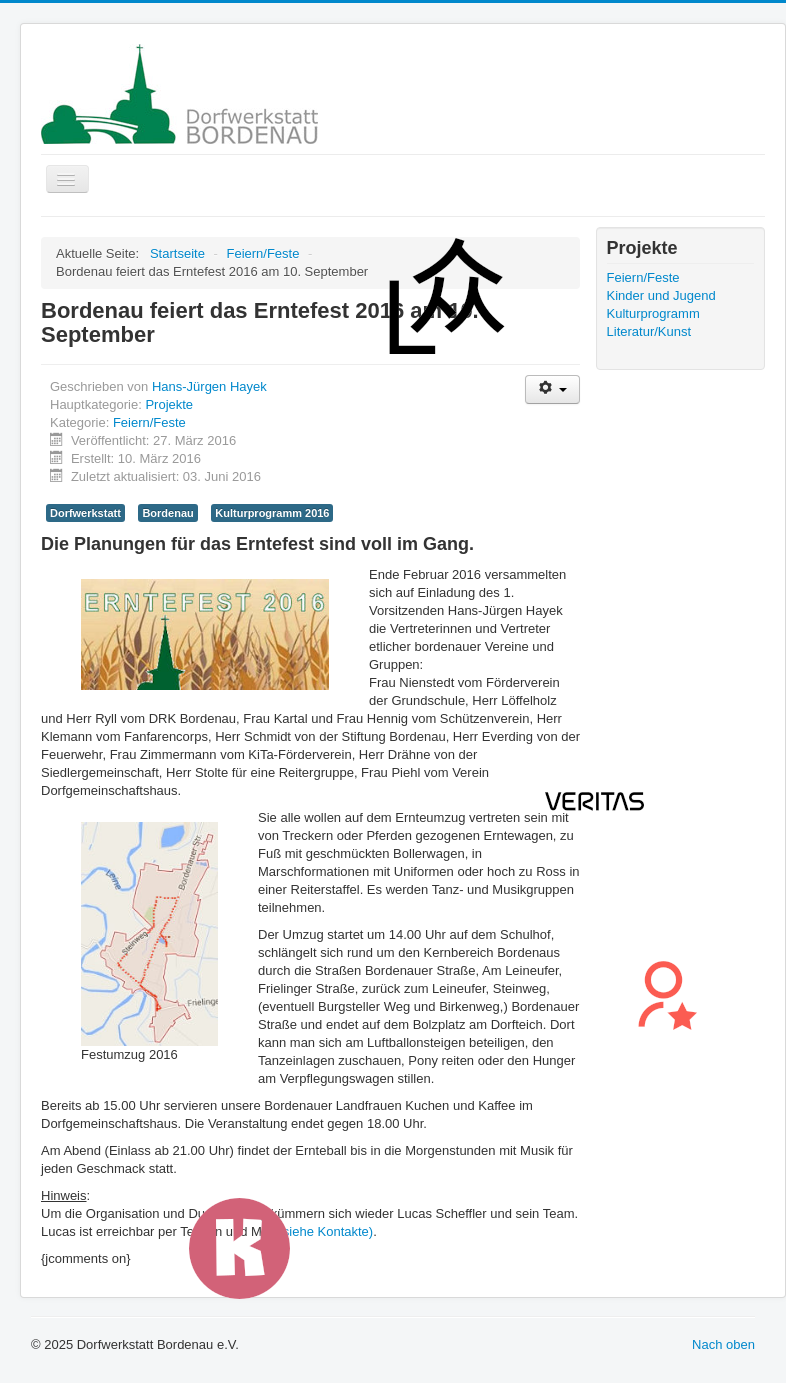  Describe the element at coordinates (594, 801) in the screenshot. I see `veritas brand logo` at that location.